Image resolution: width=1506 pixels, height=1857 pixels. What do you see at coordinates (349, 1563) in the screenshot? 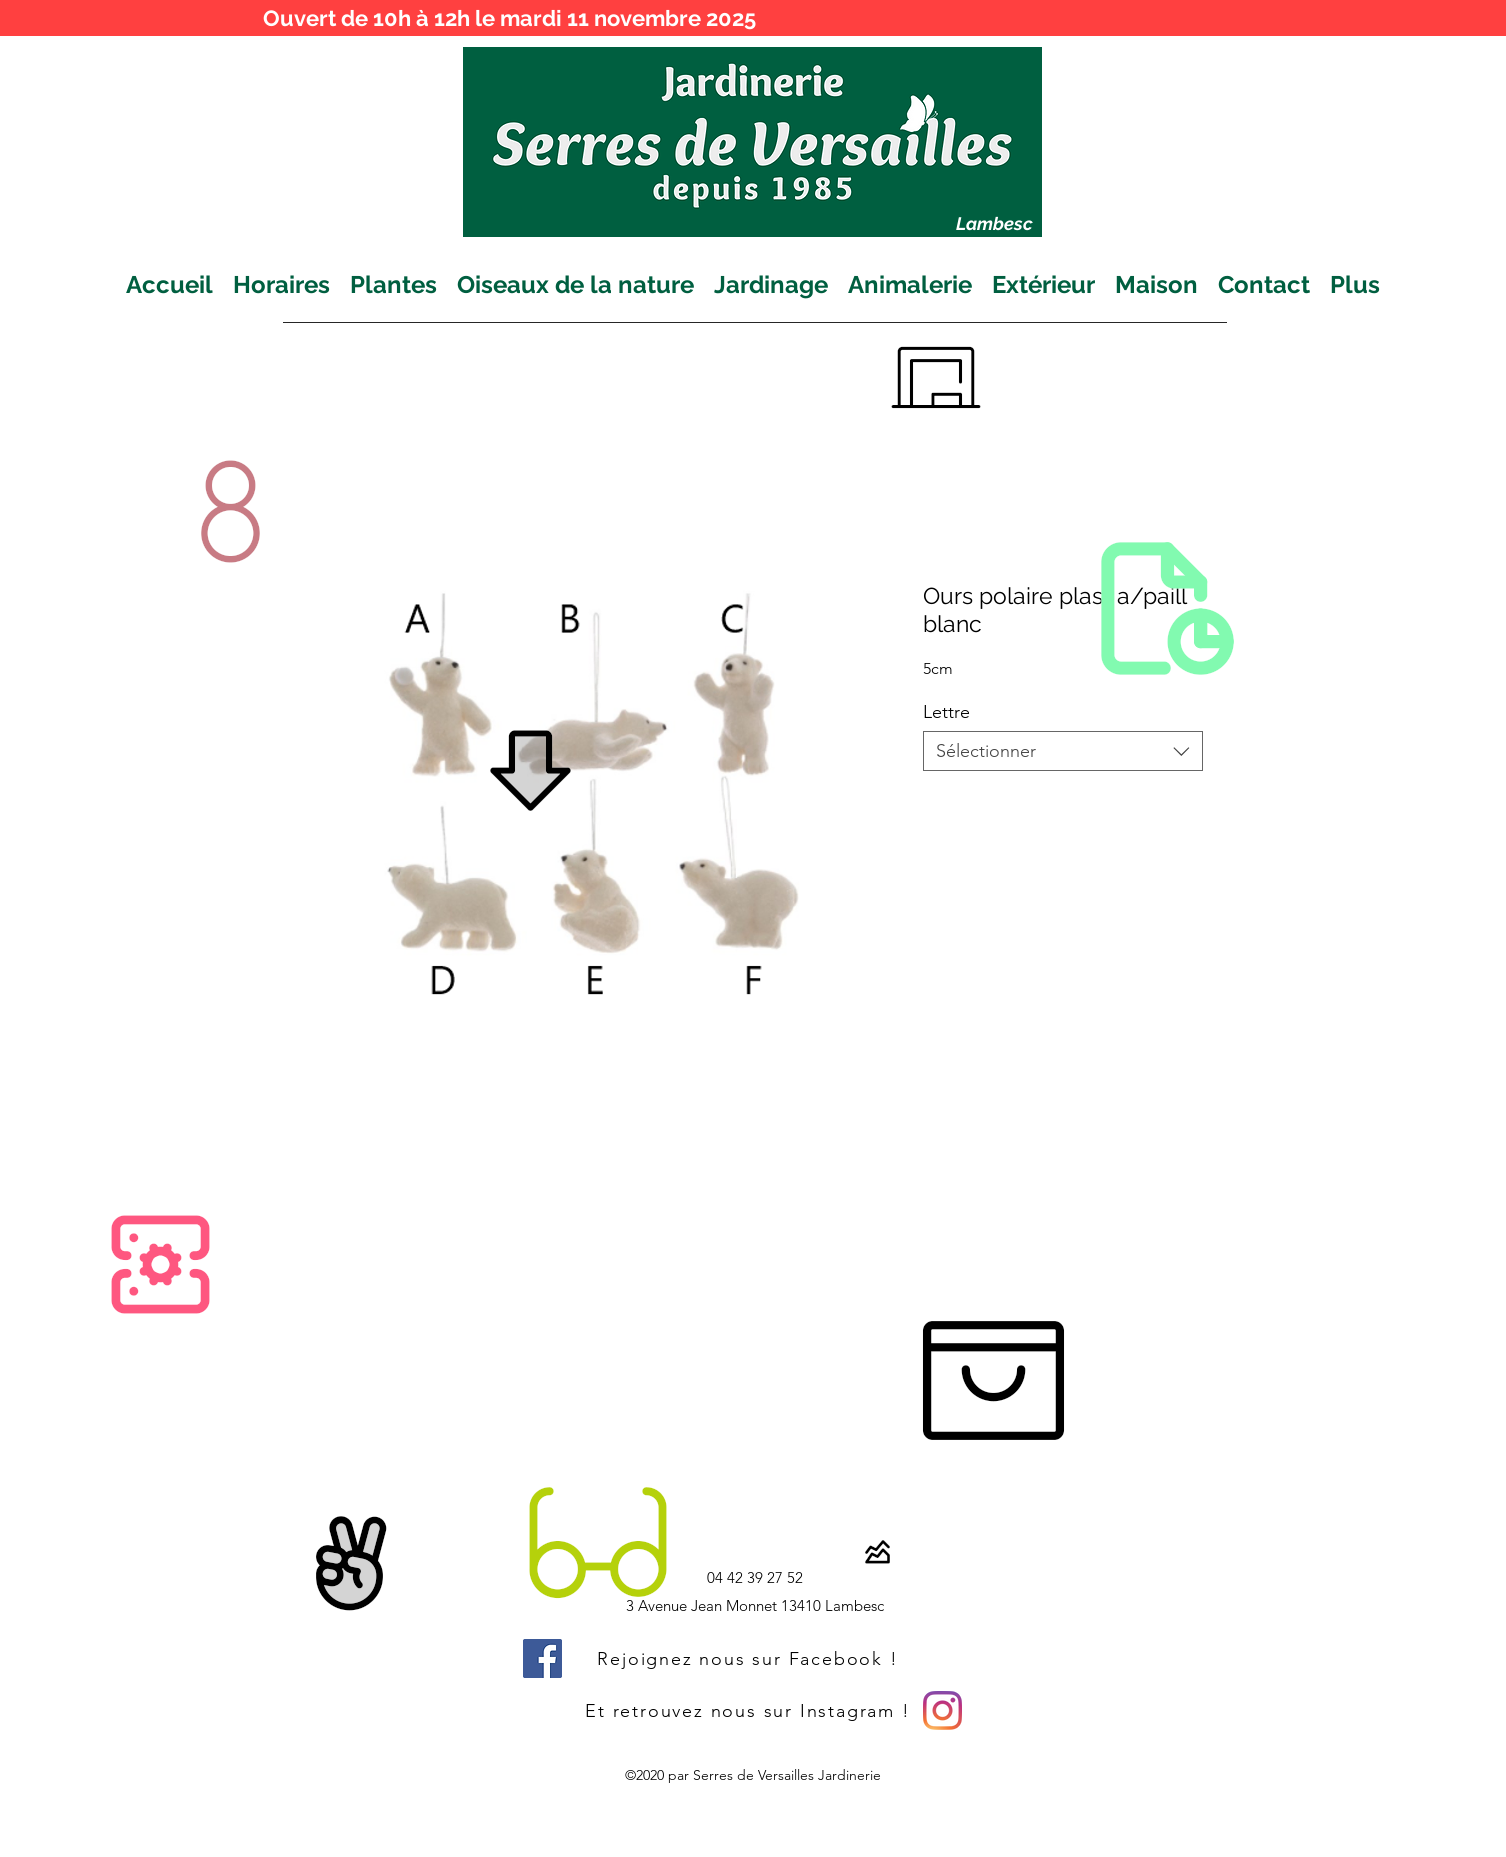
I see `peace sign gesture or emoji reaction` at bounding box center [349, 1563].